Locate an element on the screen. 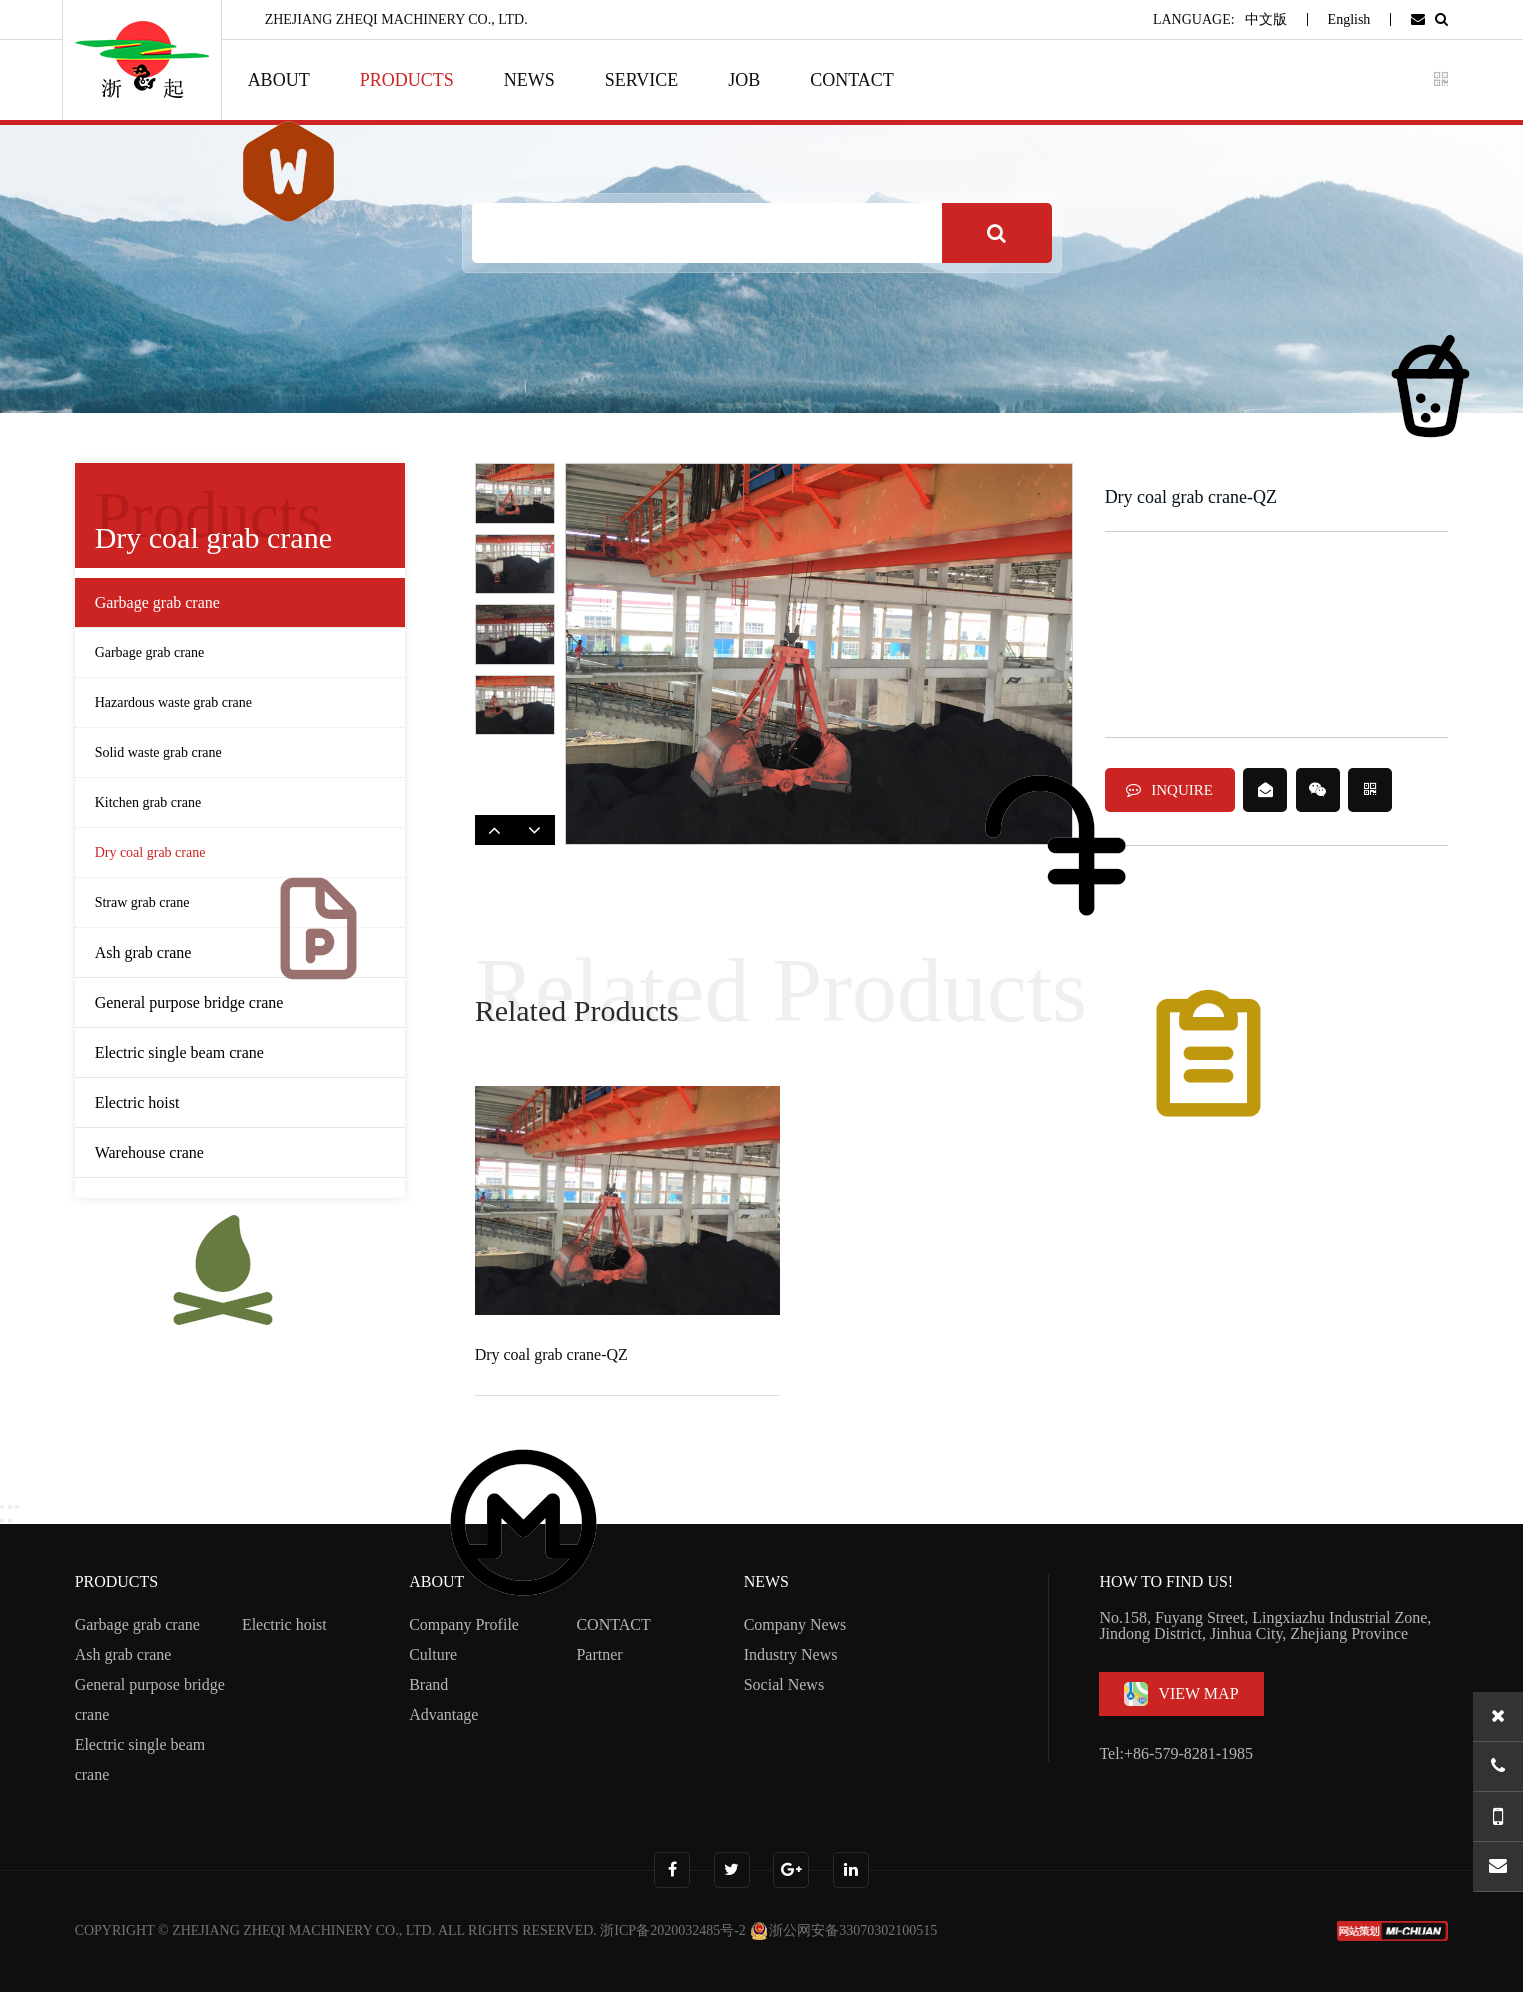 The image size is (1523, 1992). view clipboard contents is located at coordinates (1208, 1055).